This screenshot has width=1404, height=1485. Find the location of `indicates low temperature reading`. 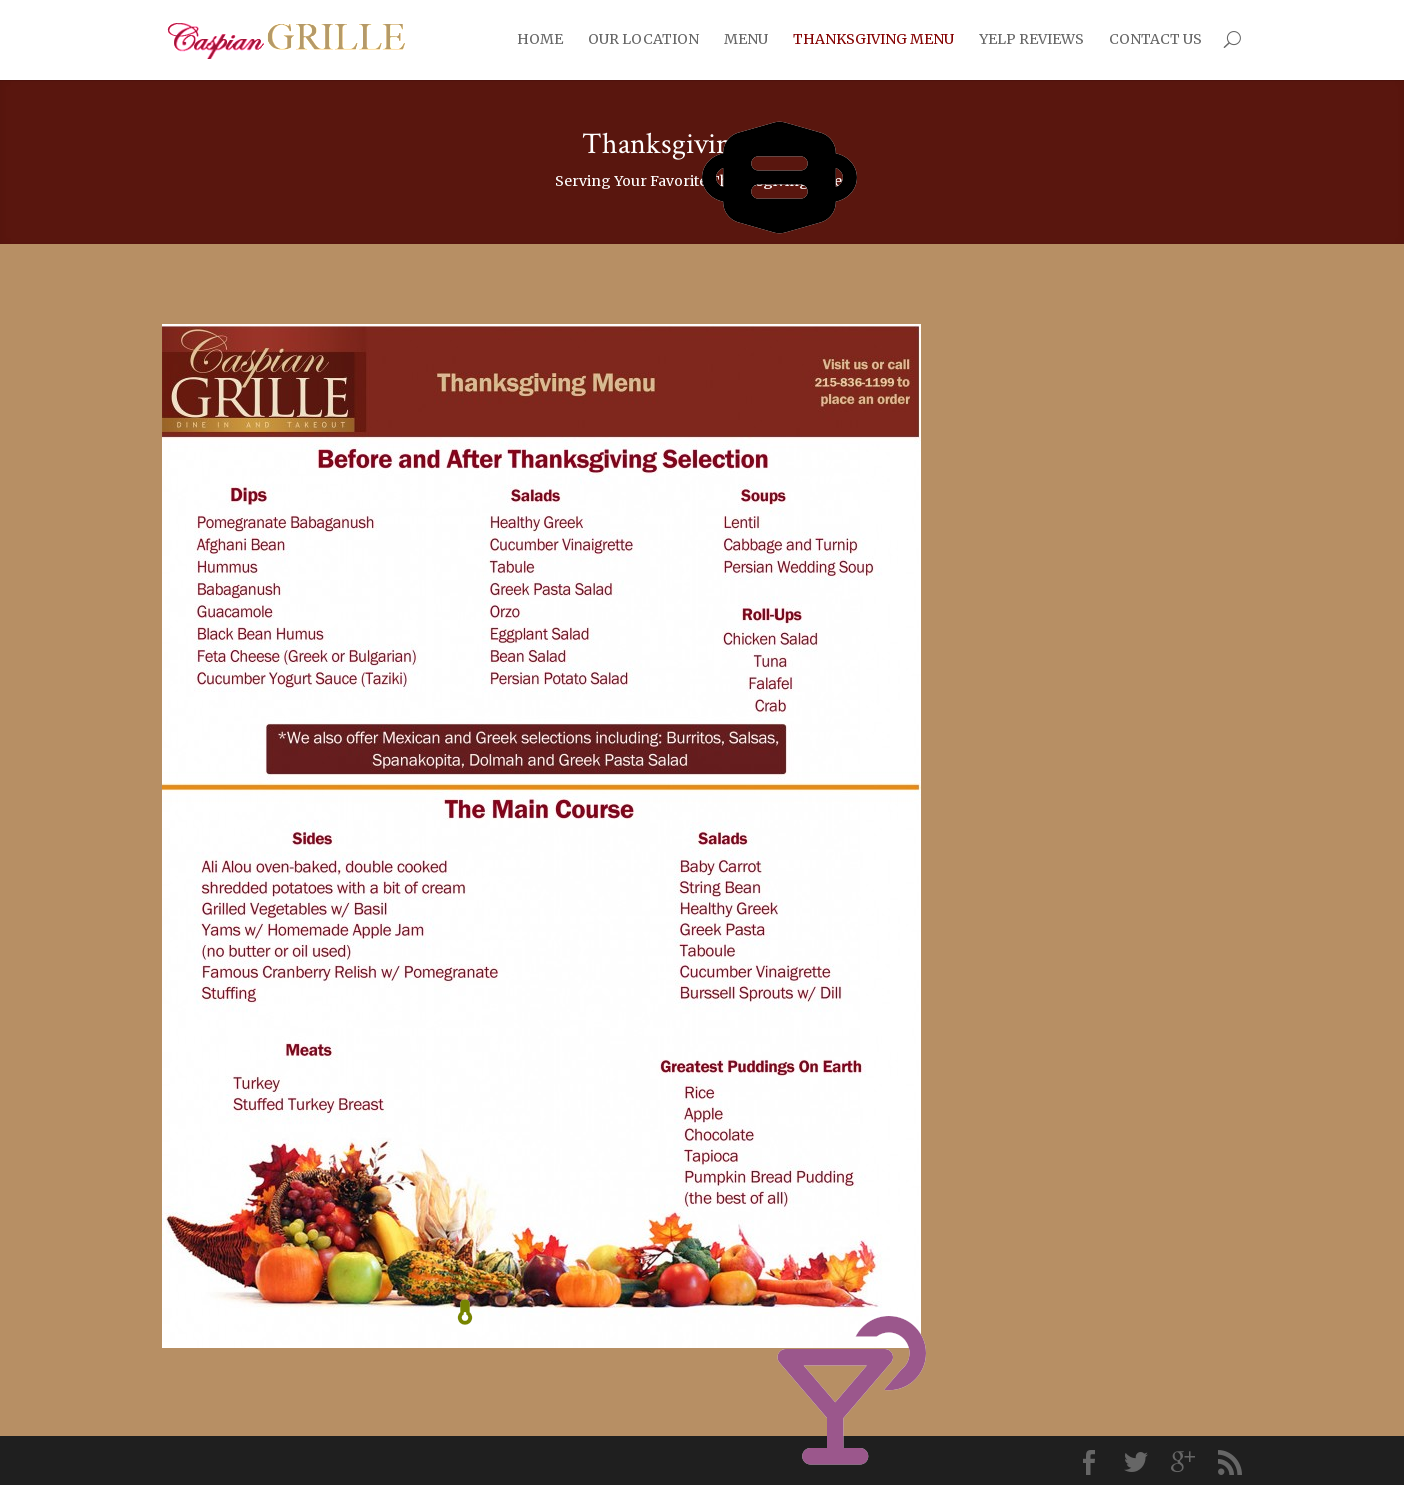

indicates low temperature reading is located at coordinates (465, 1312).